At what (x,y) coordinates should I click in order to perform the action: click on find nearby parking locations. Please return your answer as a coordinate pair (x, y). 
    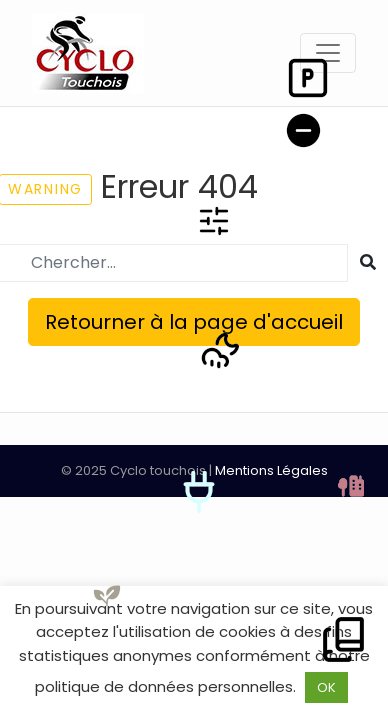
    Looking at the image, I should click on (308, 78).